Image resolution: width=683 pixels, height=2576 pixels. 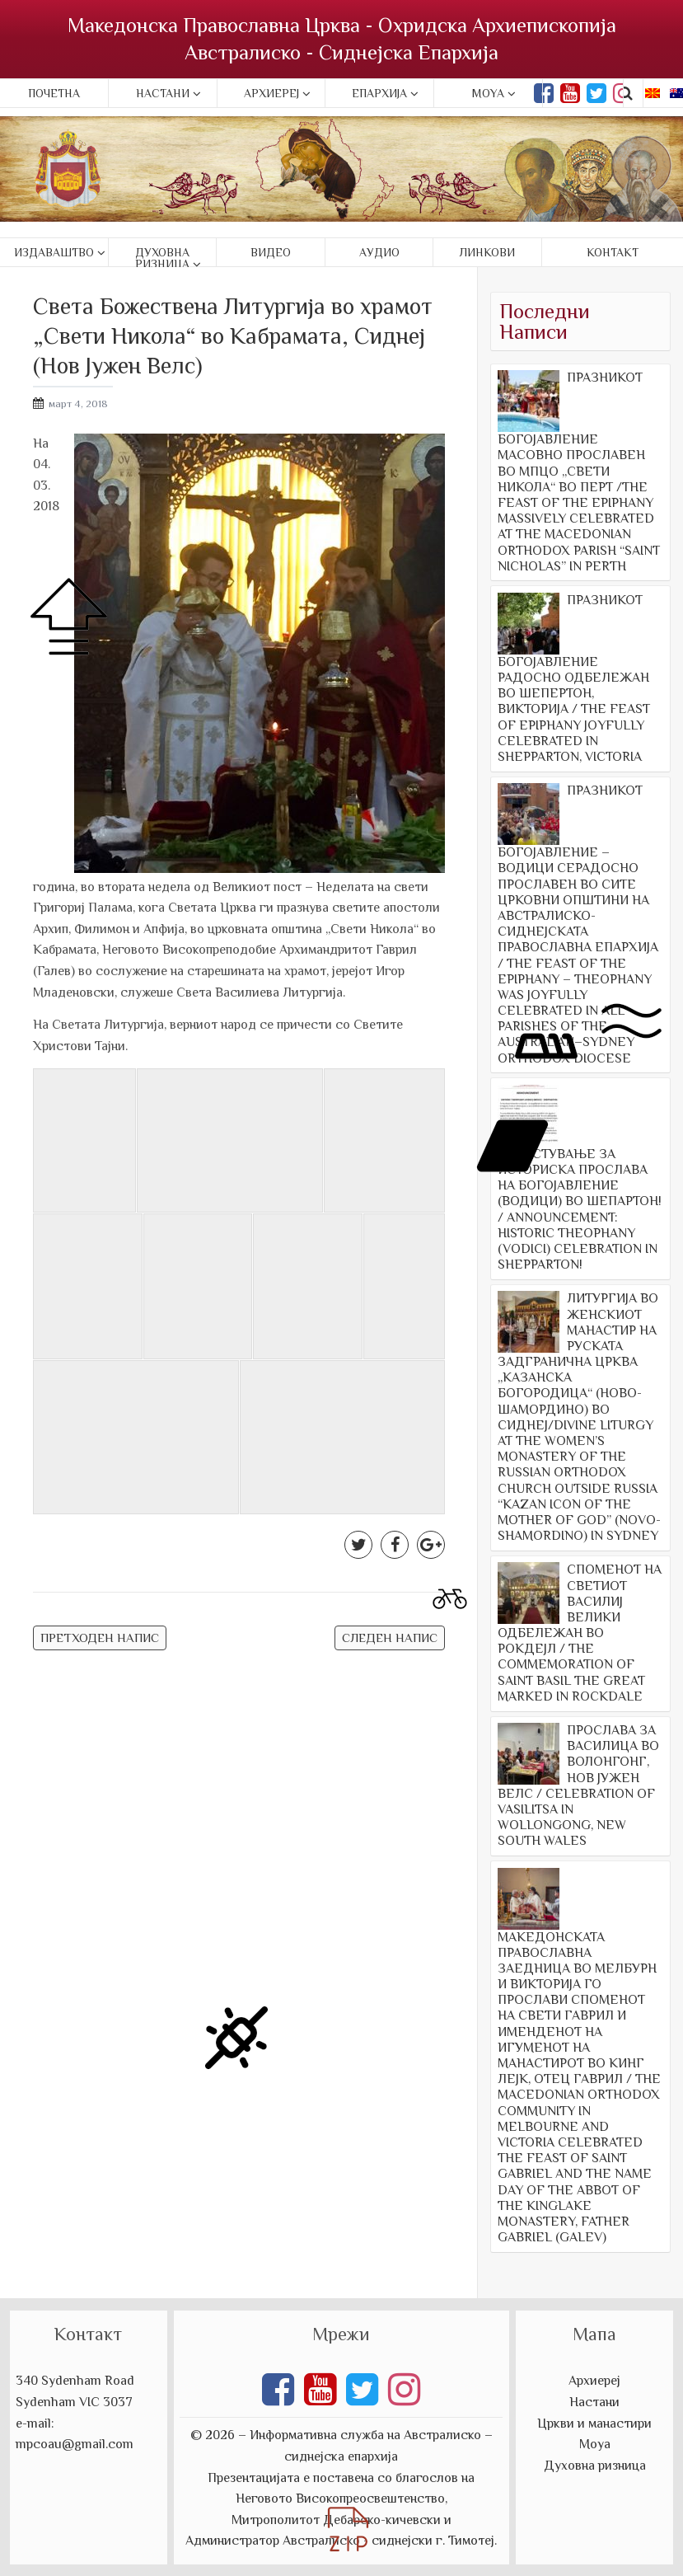 What do you see at coordinates (631, 1021) in the screenshot?
I see `indicates approximate or estimated value` at bounding box center [631, 1021].